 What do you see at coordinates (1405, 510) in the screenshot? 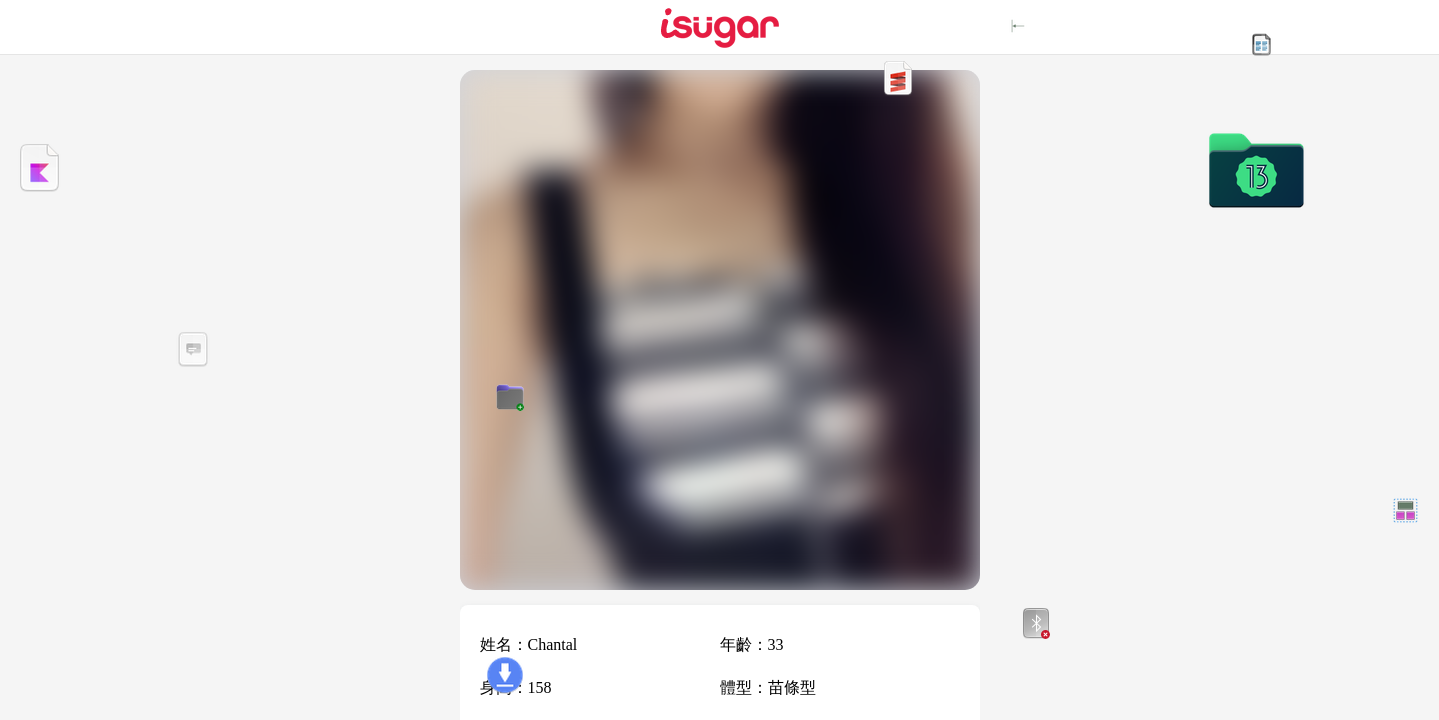
I see `select all items in the current view` at bounding box center [1405, 510].